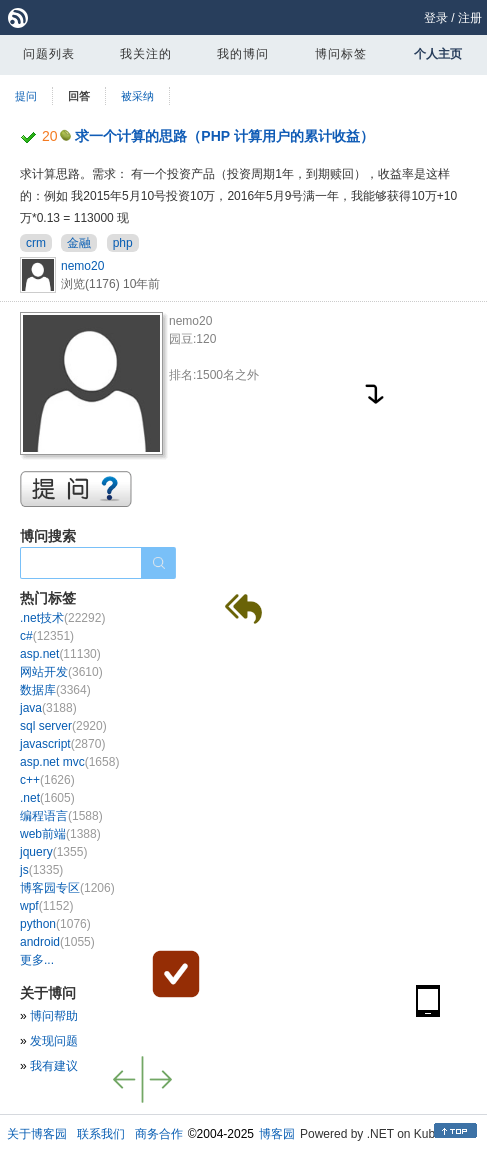 The image size is (487, 1153). What do you see at coordinates (428, 1001) in the screenshot?
I see `switch to tablet view or layout` at bounding box center [428, 1001].